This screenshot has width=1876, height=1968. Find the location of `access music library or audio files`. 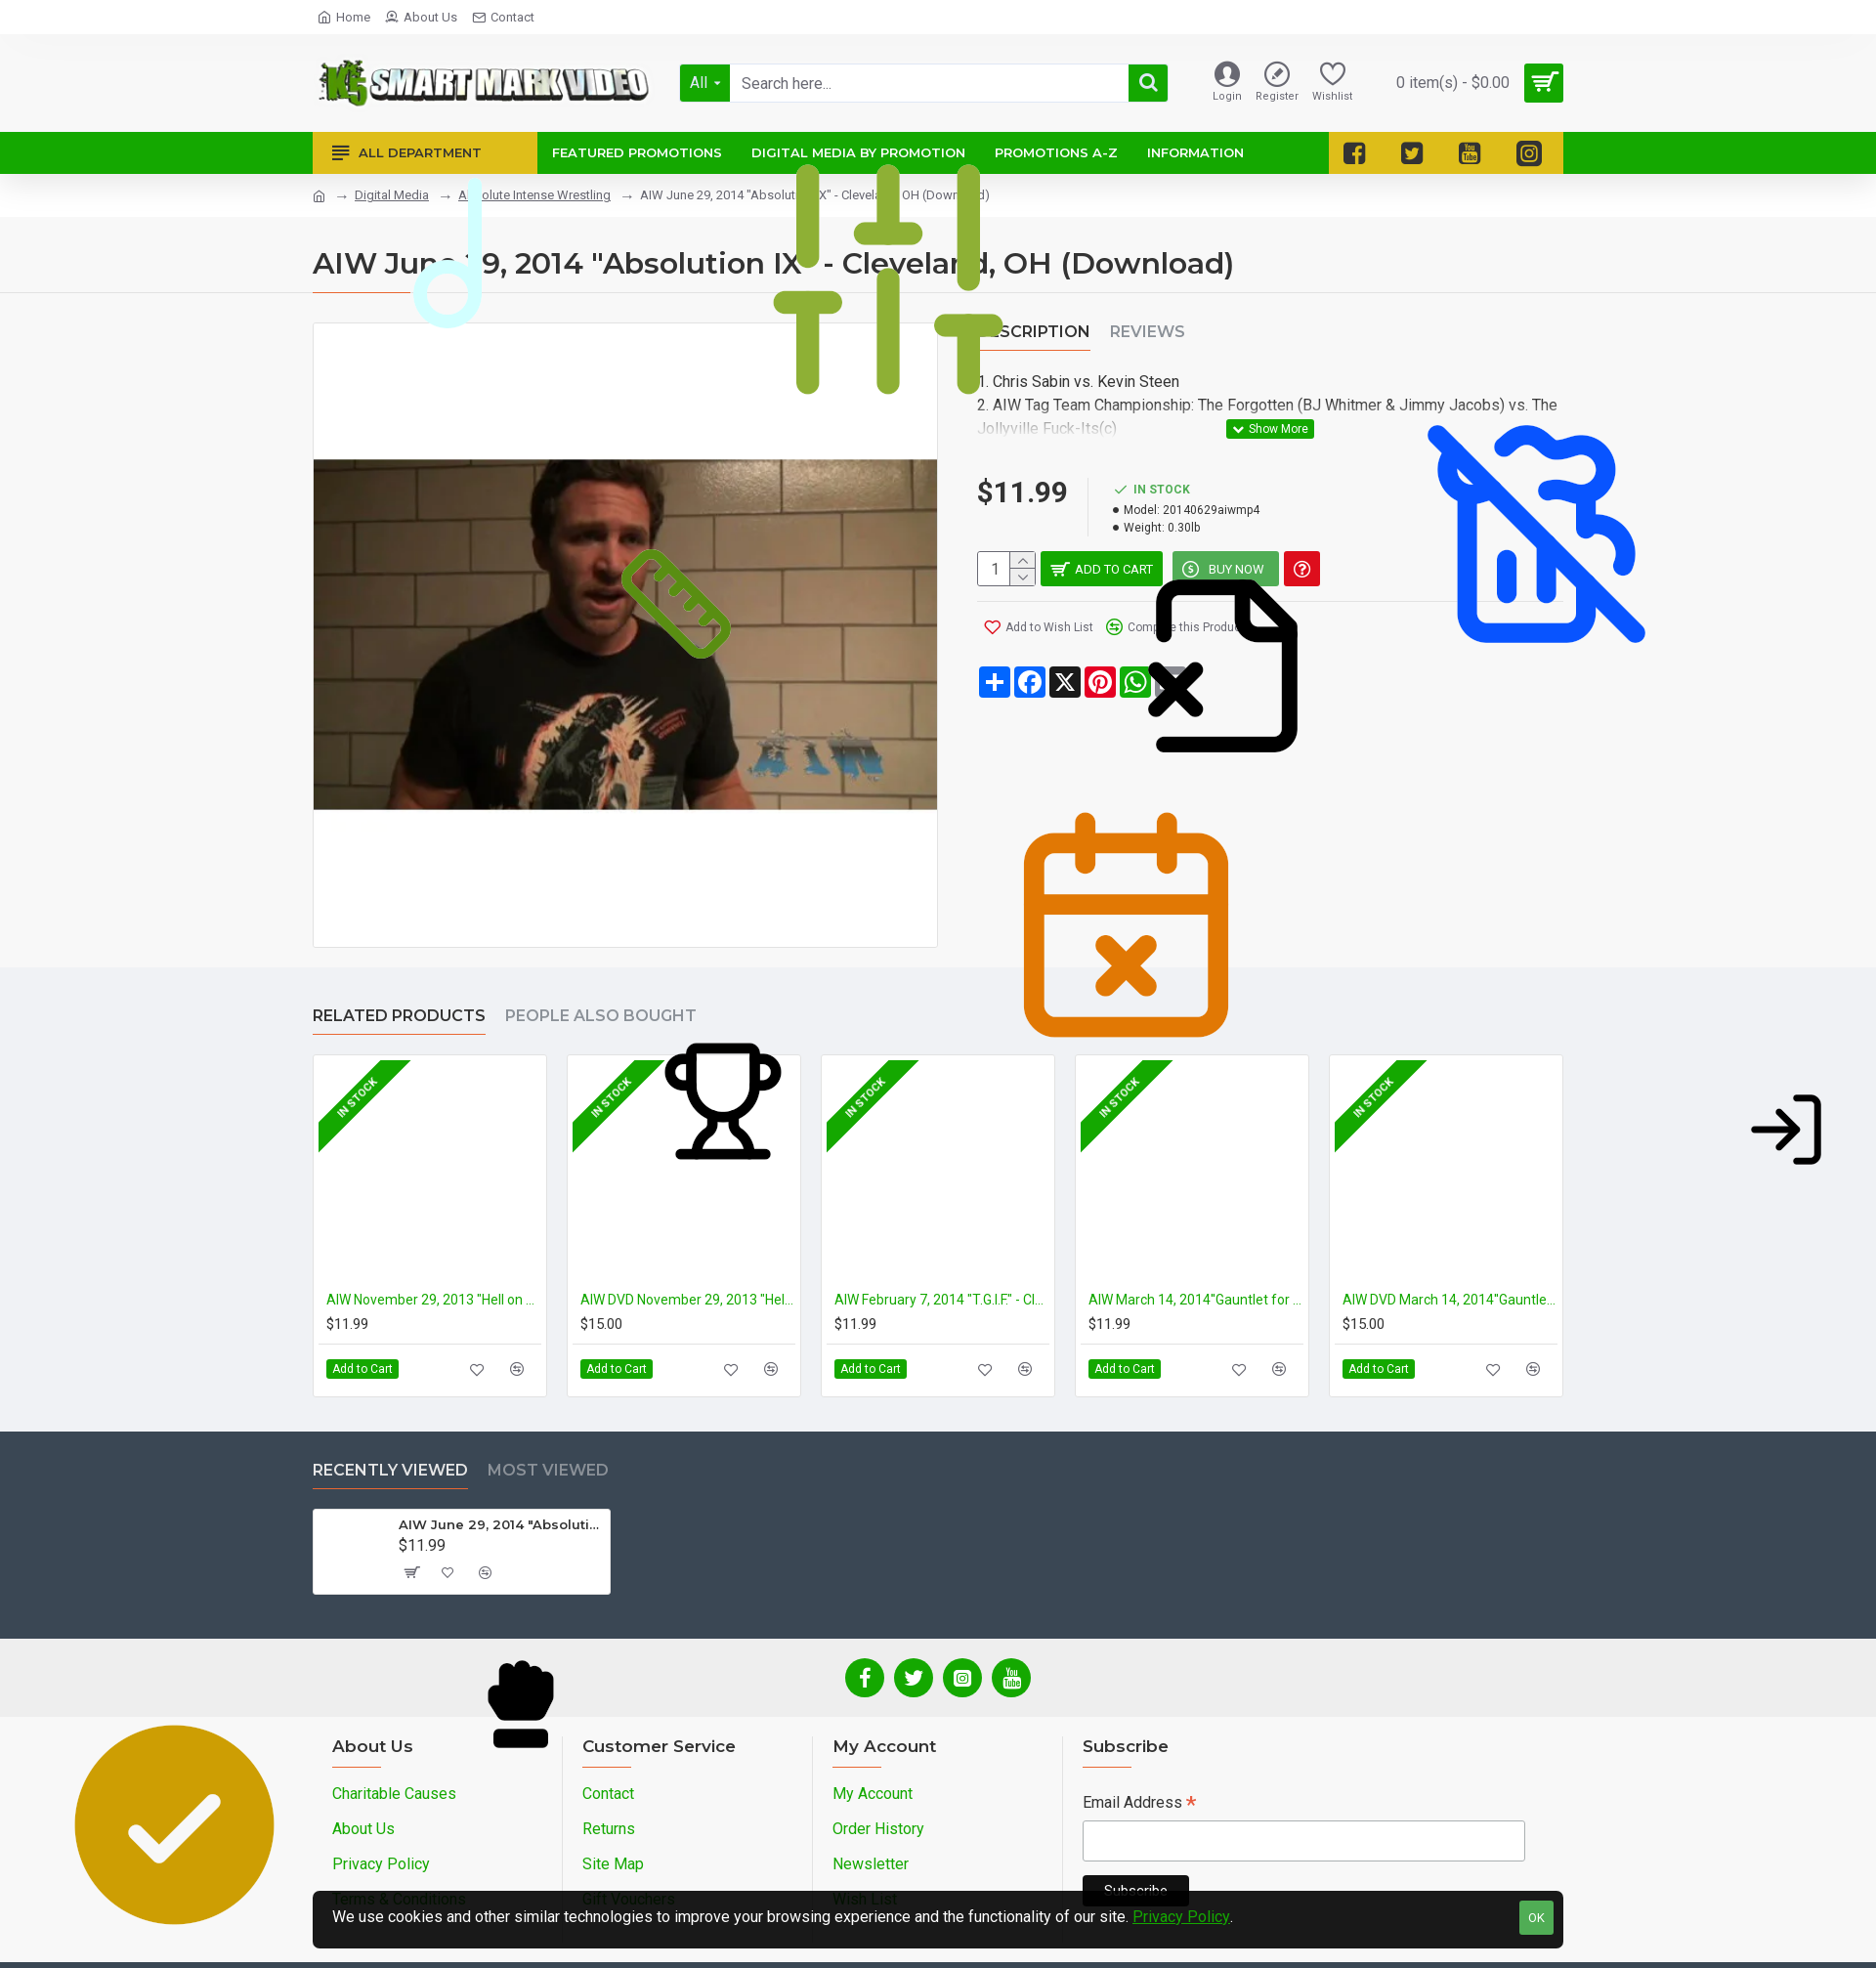

access music library or audio files is located at coordinates (448, 253).